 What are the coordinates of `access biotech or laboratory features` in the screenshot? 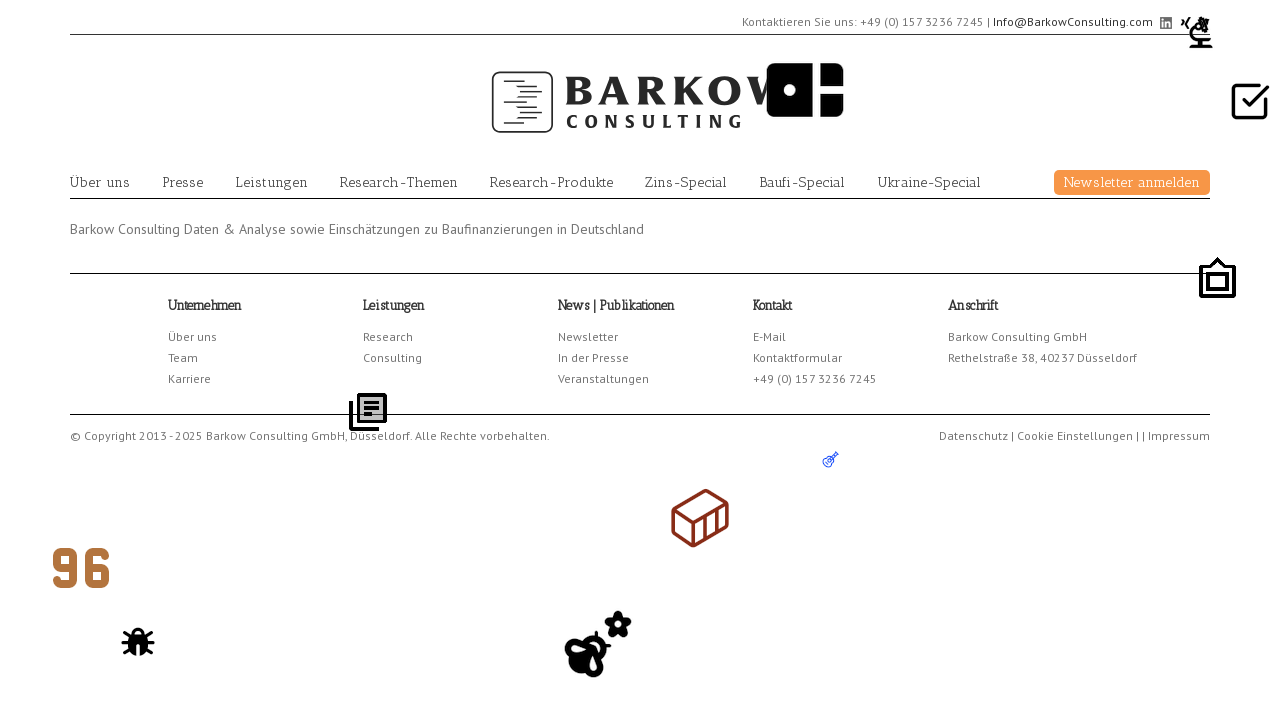 It's located at (1201, 33).